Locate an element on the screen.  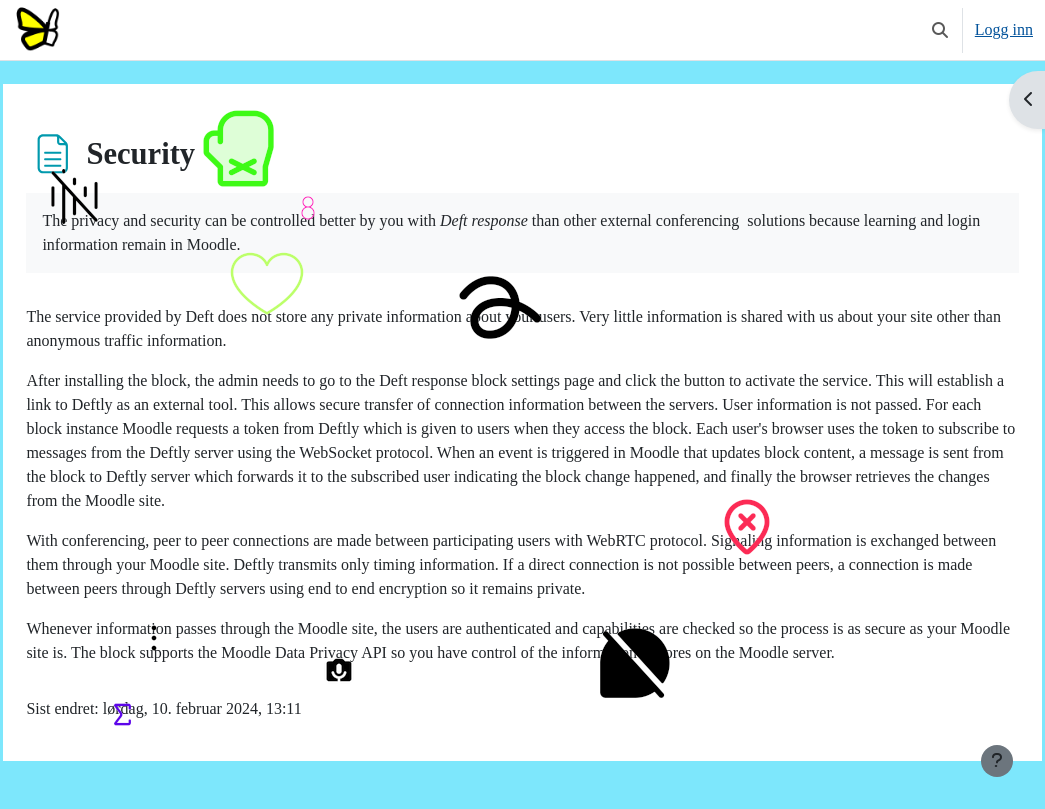
access boxing or combat sports content is located at coordinates (240, 150).